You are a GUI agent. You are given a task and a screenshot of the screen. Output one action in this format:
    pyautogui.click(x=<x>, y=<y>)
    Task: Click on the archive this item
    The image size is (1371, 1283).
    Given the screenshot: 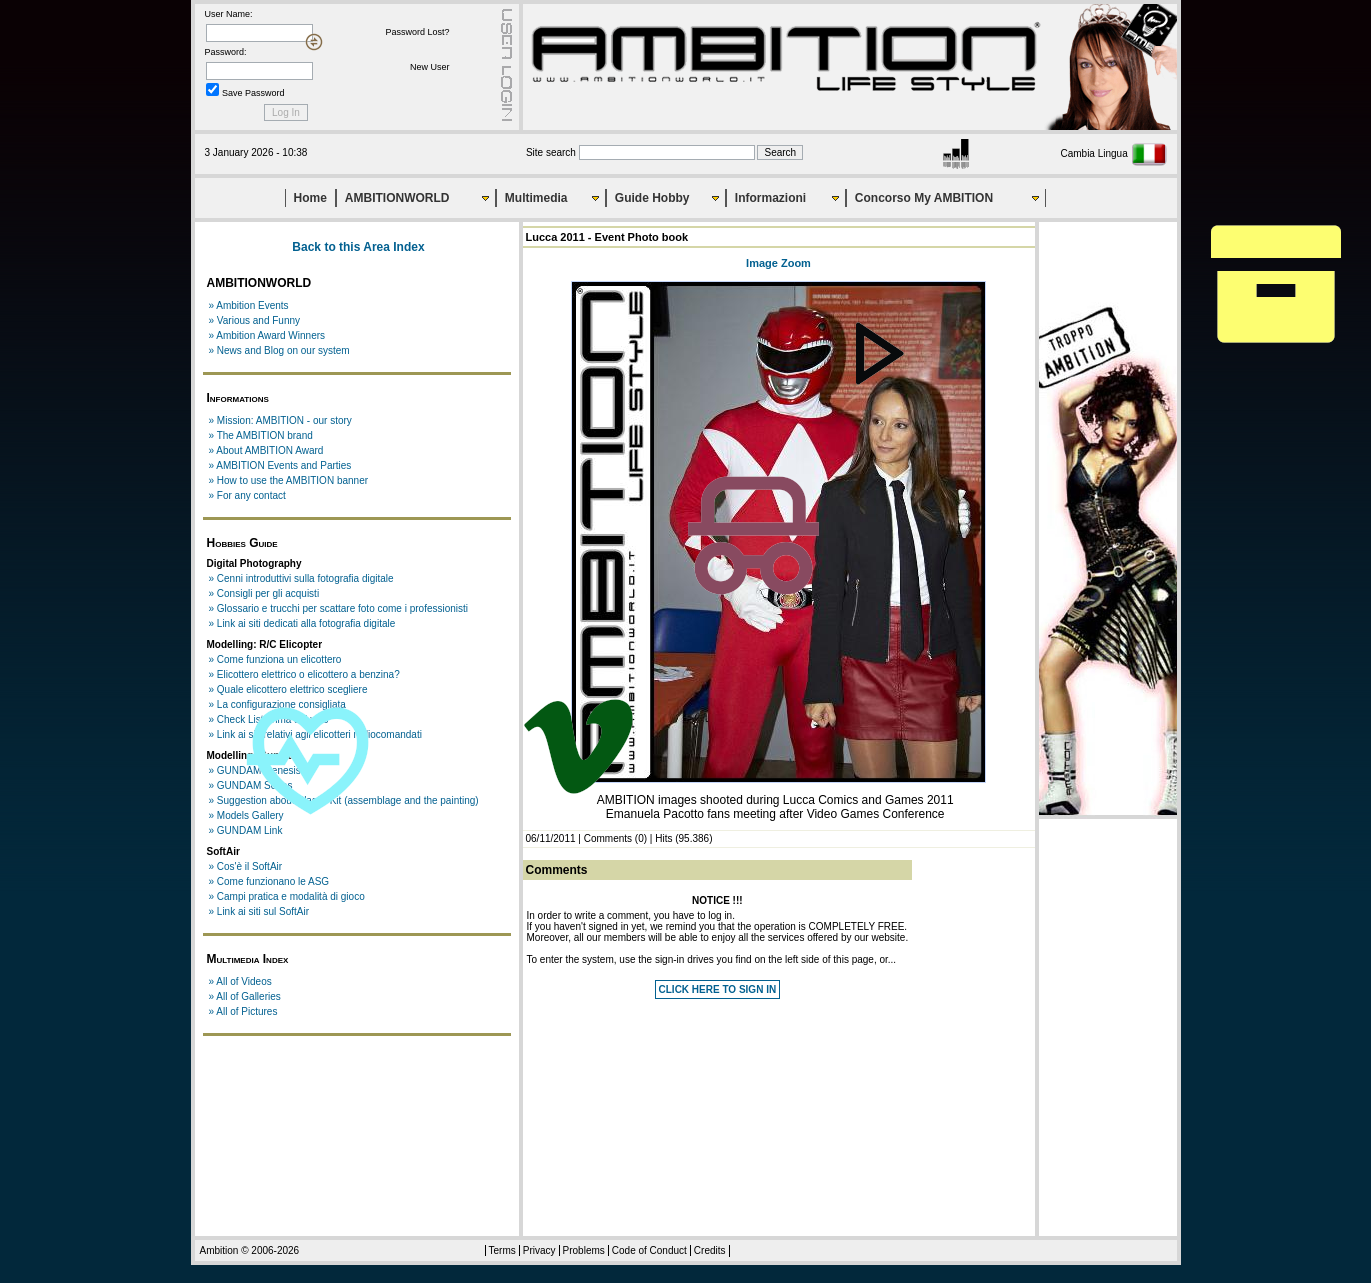 What is the action you would take?
    pyautogui.click(x=1276, y=284)
    